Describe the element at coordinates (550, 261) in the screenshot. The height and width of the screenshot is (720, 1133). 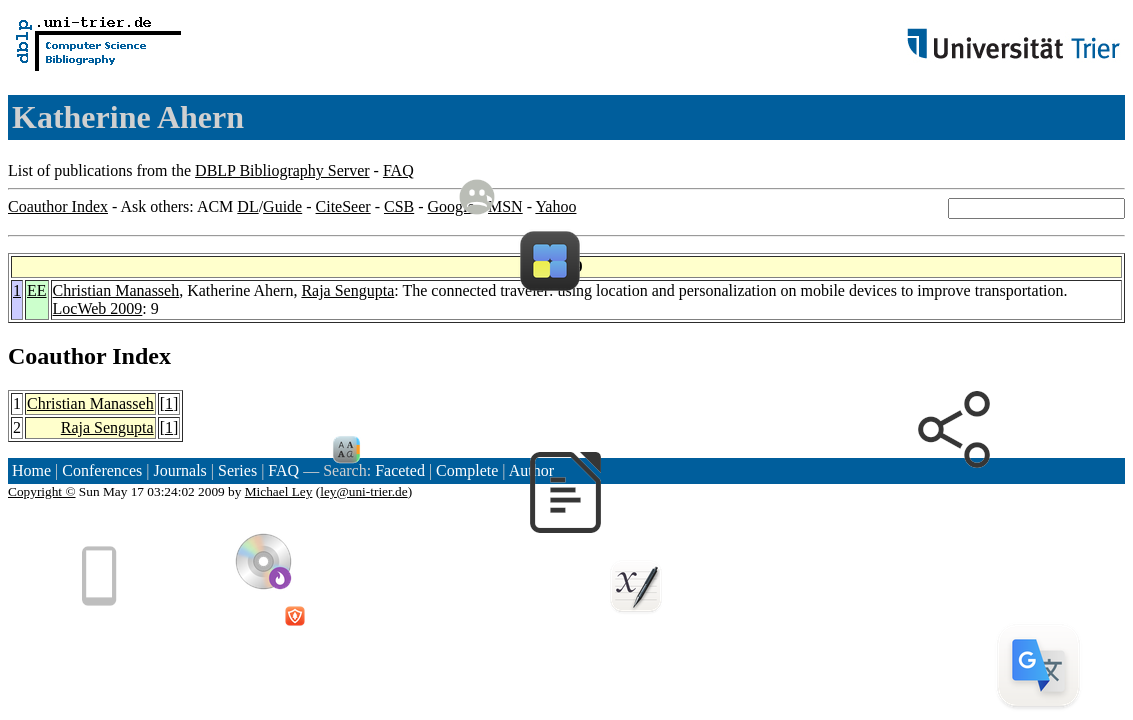
I see `launch swell foop puzzle game` at that location.